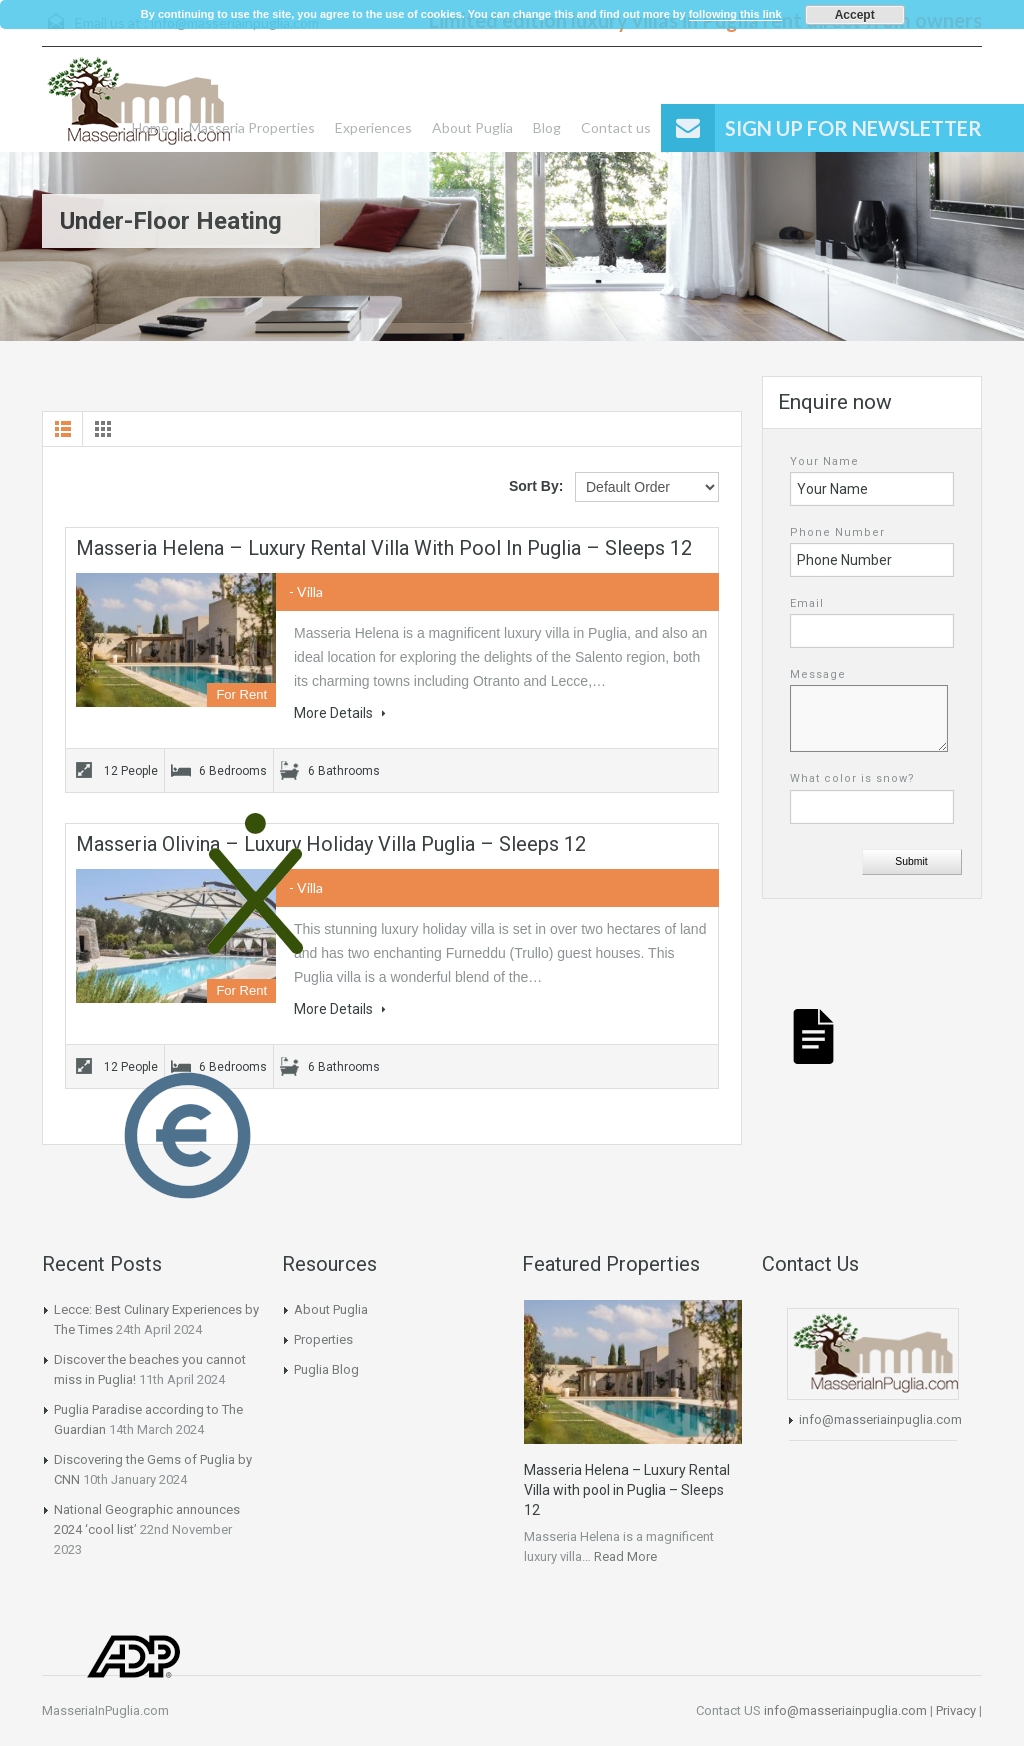  What do you see at coordinates (255, 883) in the screenshot?
I see `launch Citrix workspace or virtual desktop` at bounding box center [255, 883].